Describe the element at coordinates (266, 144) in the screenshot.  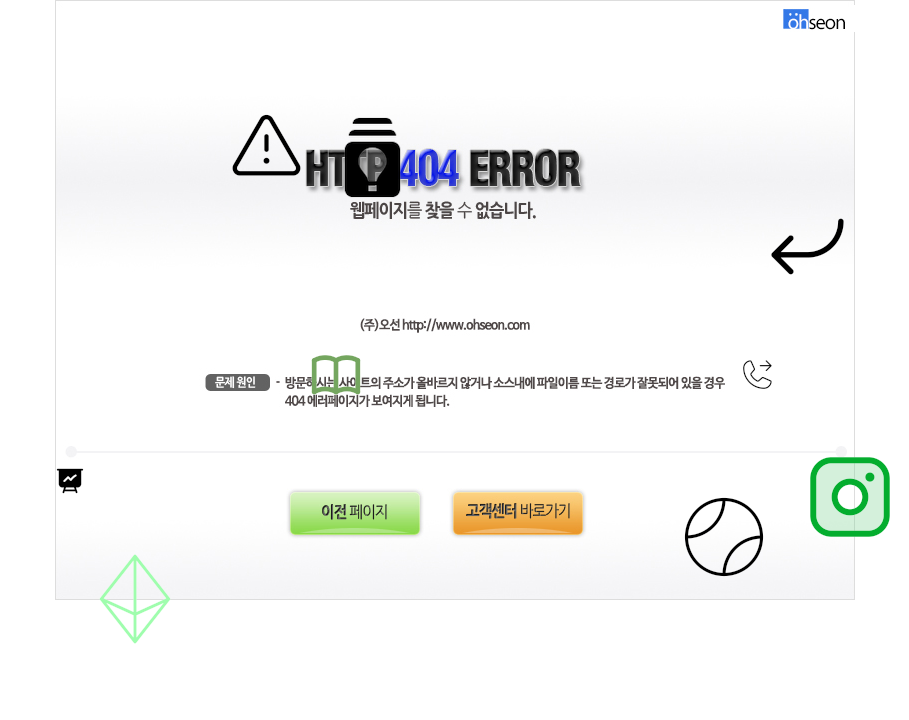
I see `indicates a warning or caution state` at that location.